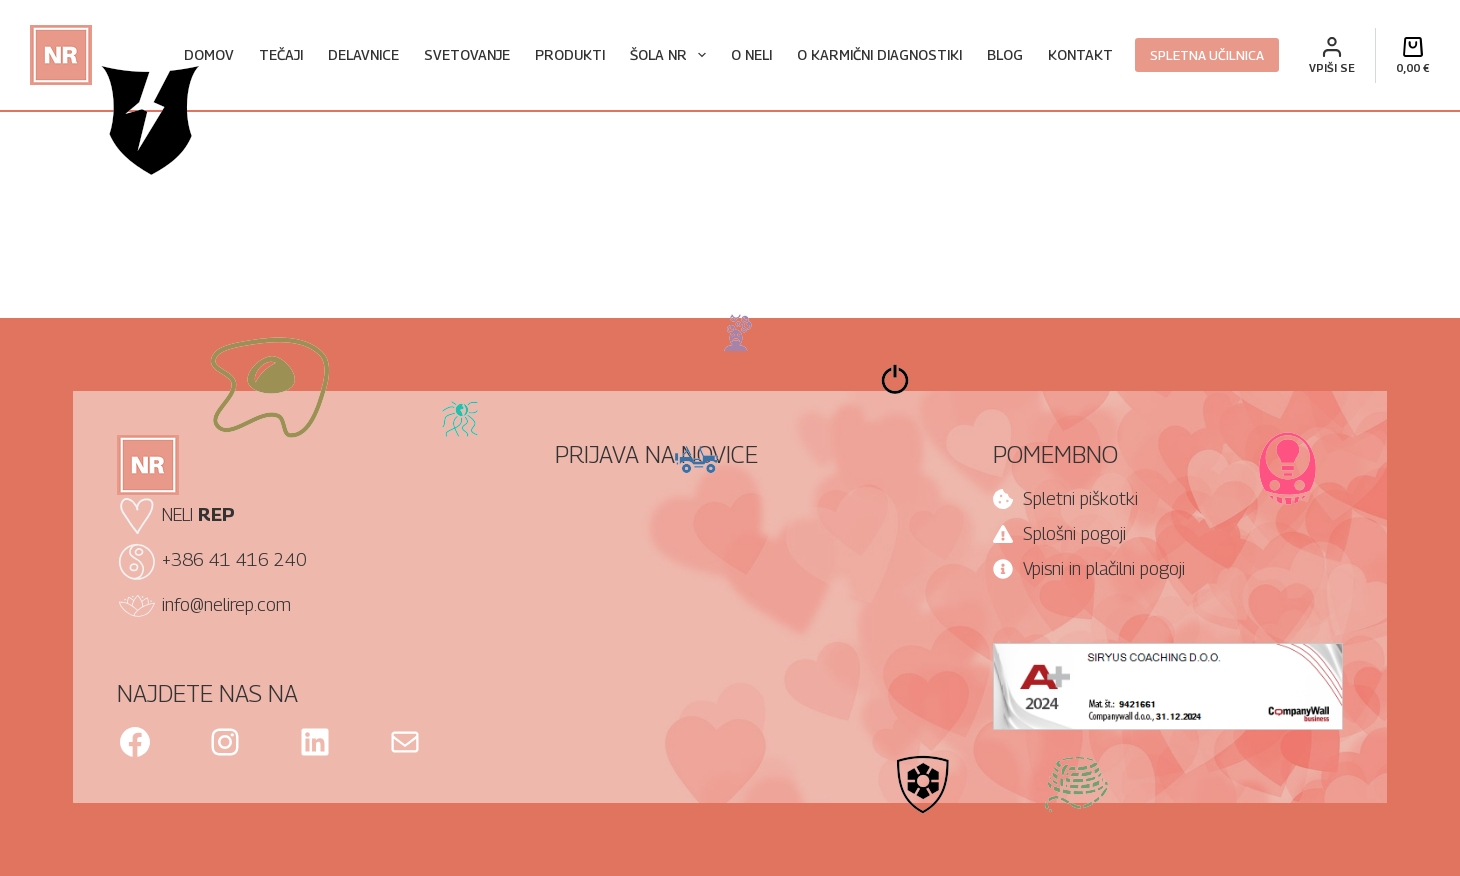 This screenshot has height=876, width=1460. I want to click on indicates broken or compromised security, so click(148, 119).